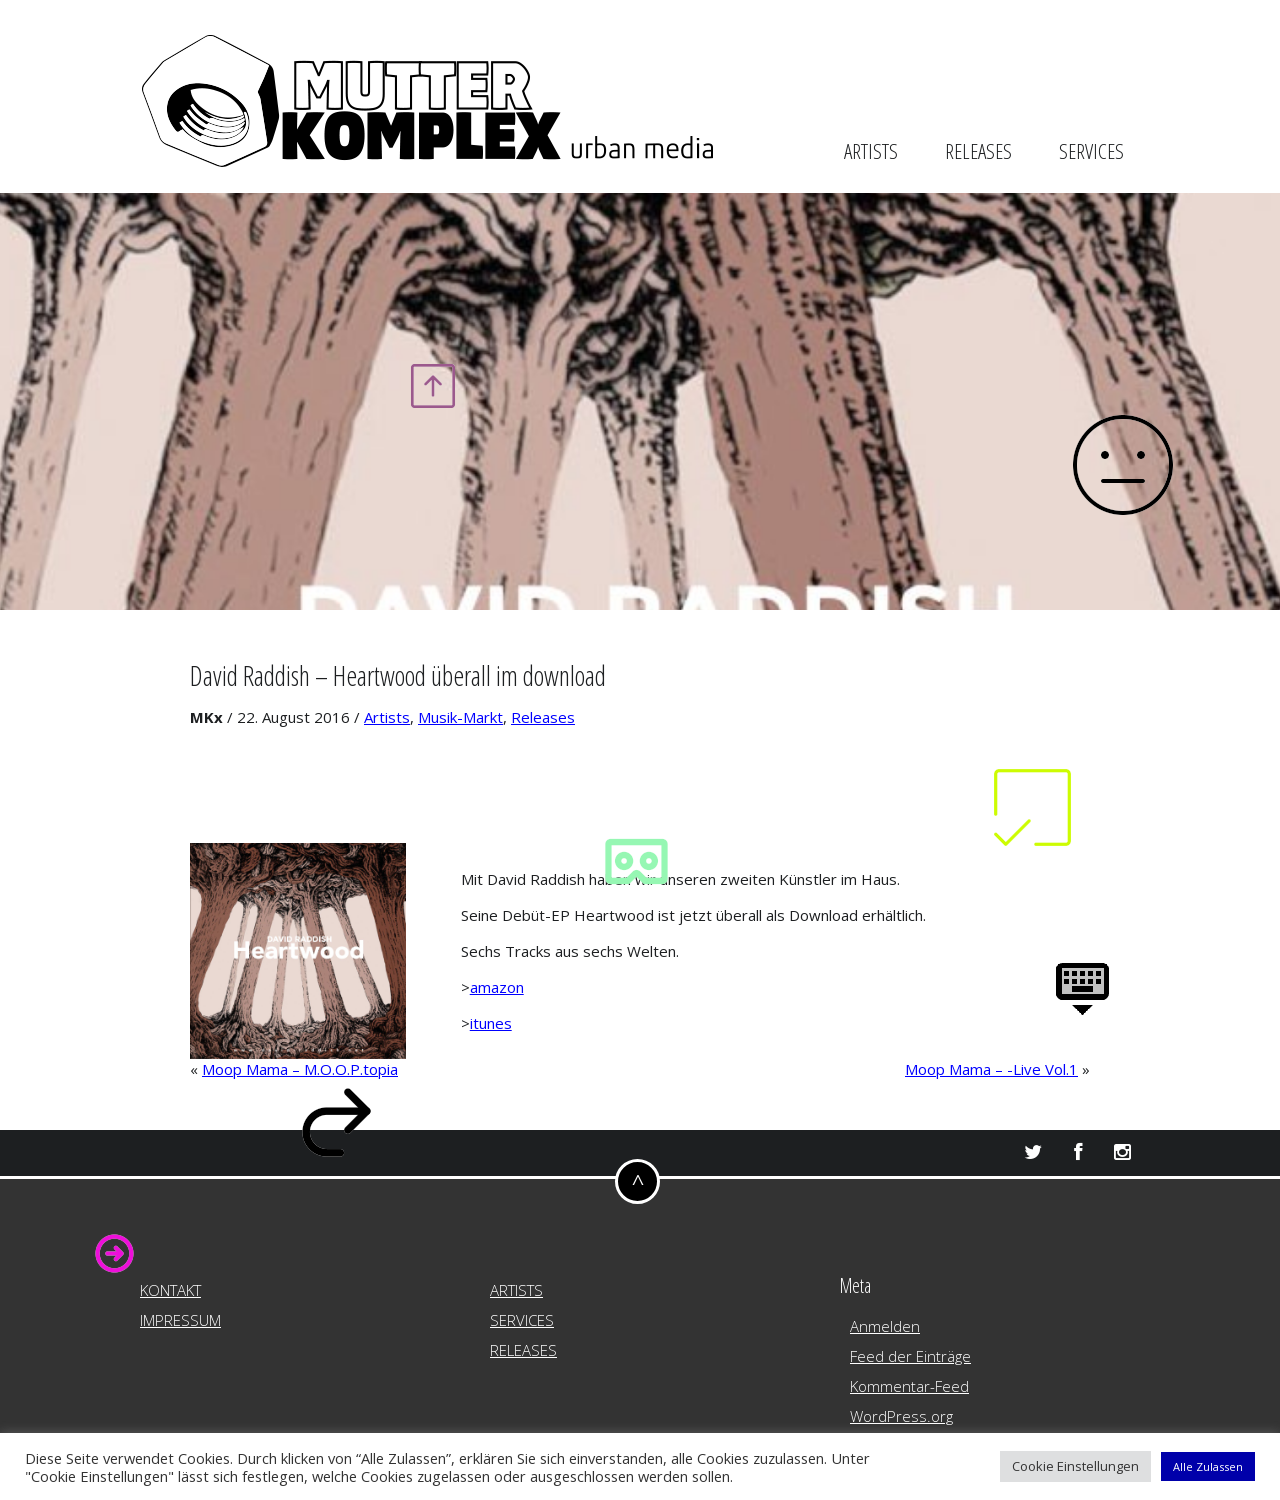 This screenshot has height=1500, width=1280. What do you see at coordinates (636, 861) in the screenshot?
I see `launch google cardboard VR experience` at bounding box center [636, 861].